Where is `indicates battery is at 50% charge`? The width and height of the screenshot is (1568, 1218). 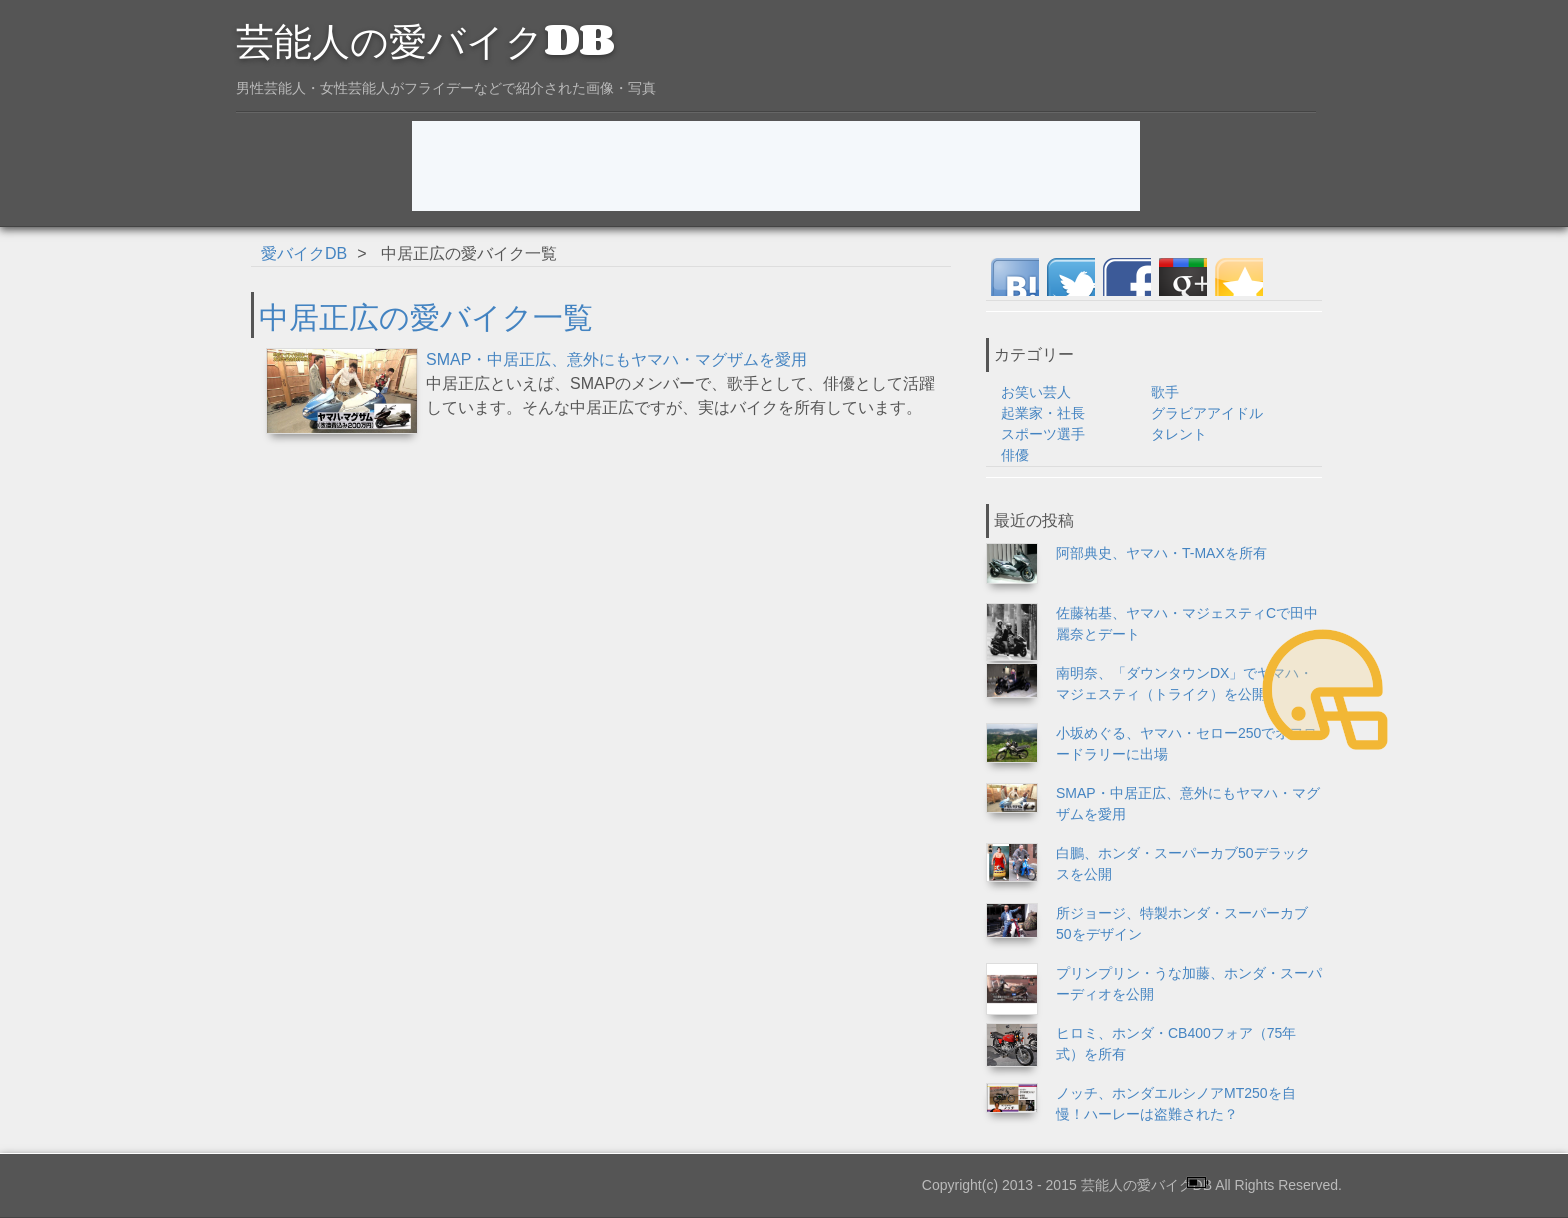
indicates battery is at 50% charge is located at coordinates (1197, 1182).